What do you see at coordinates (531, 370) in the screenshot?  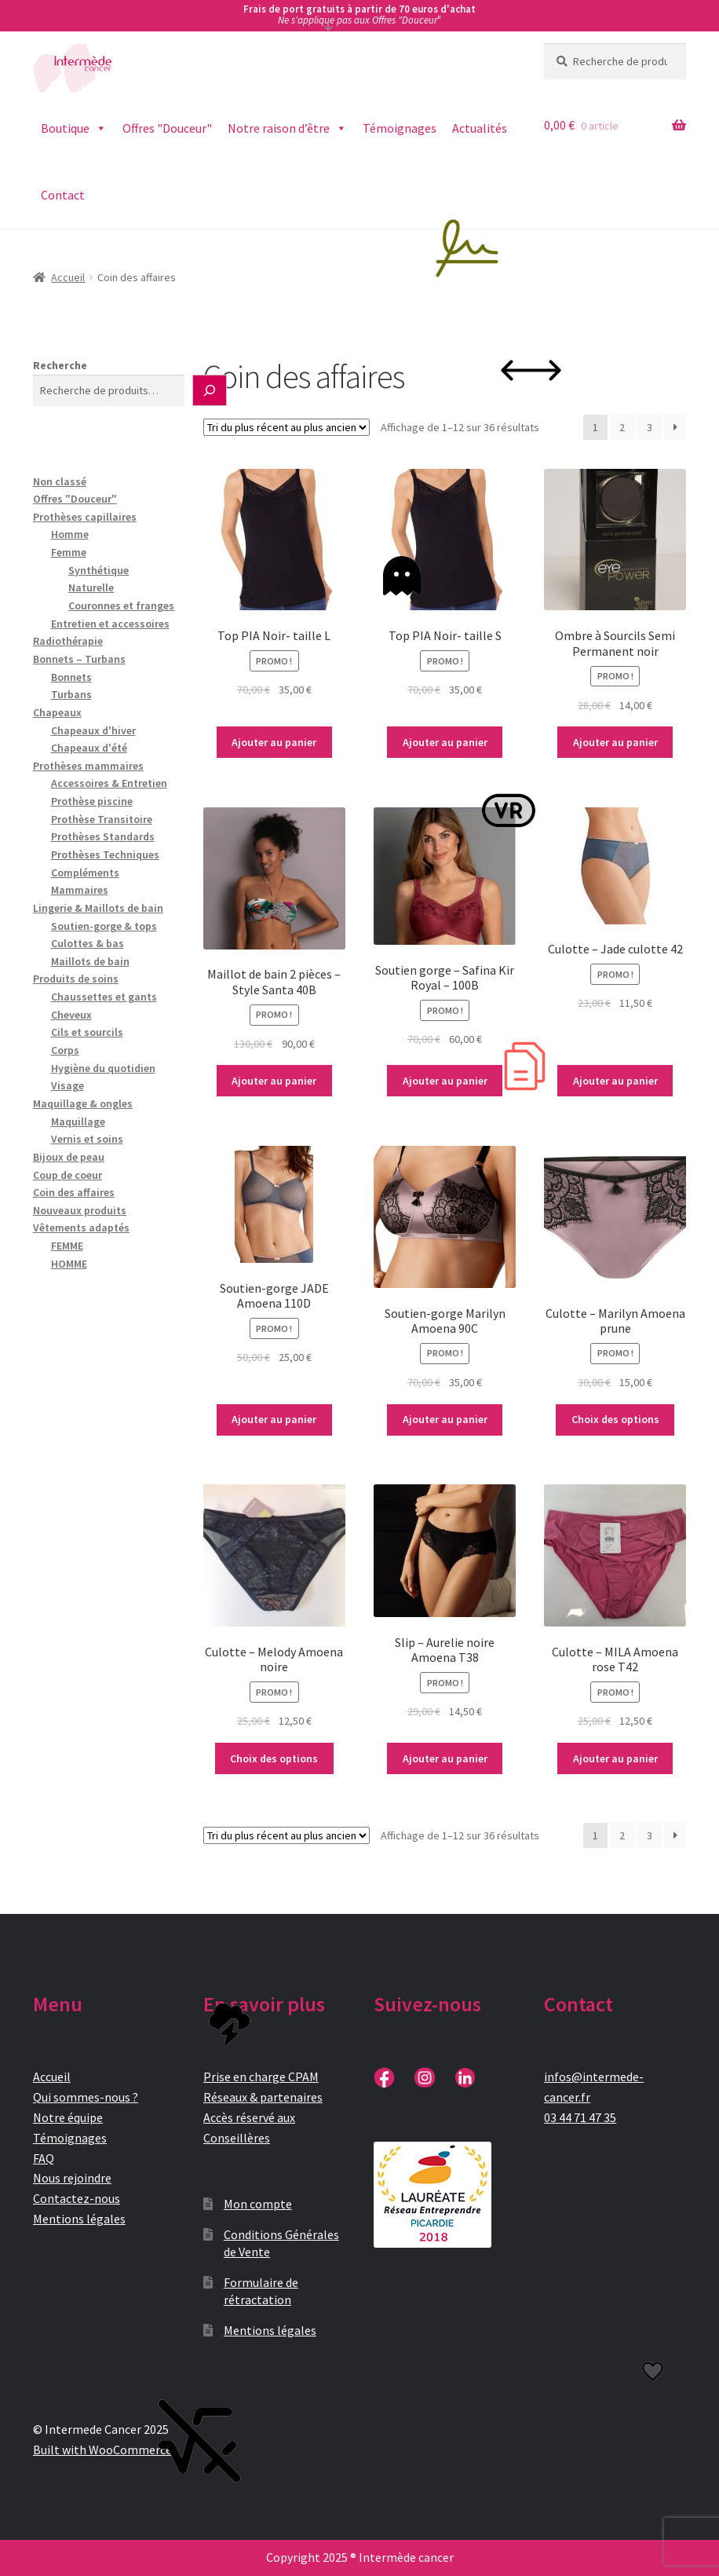 I see `adjust horizontal spacing or width` at bounding box center [531, 370].